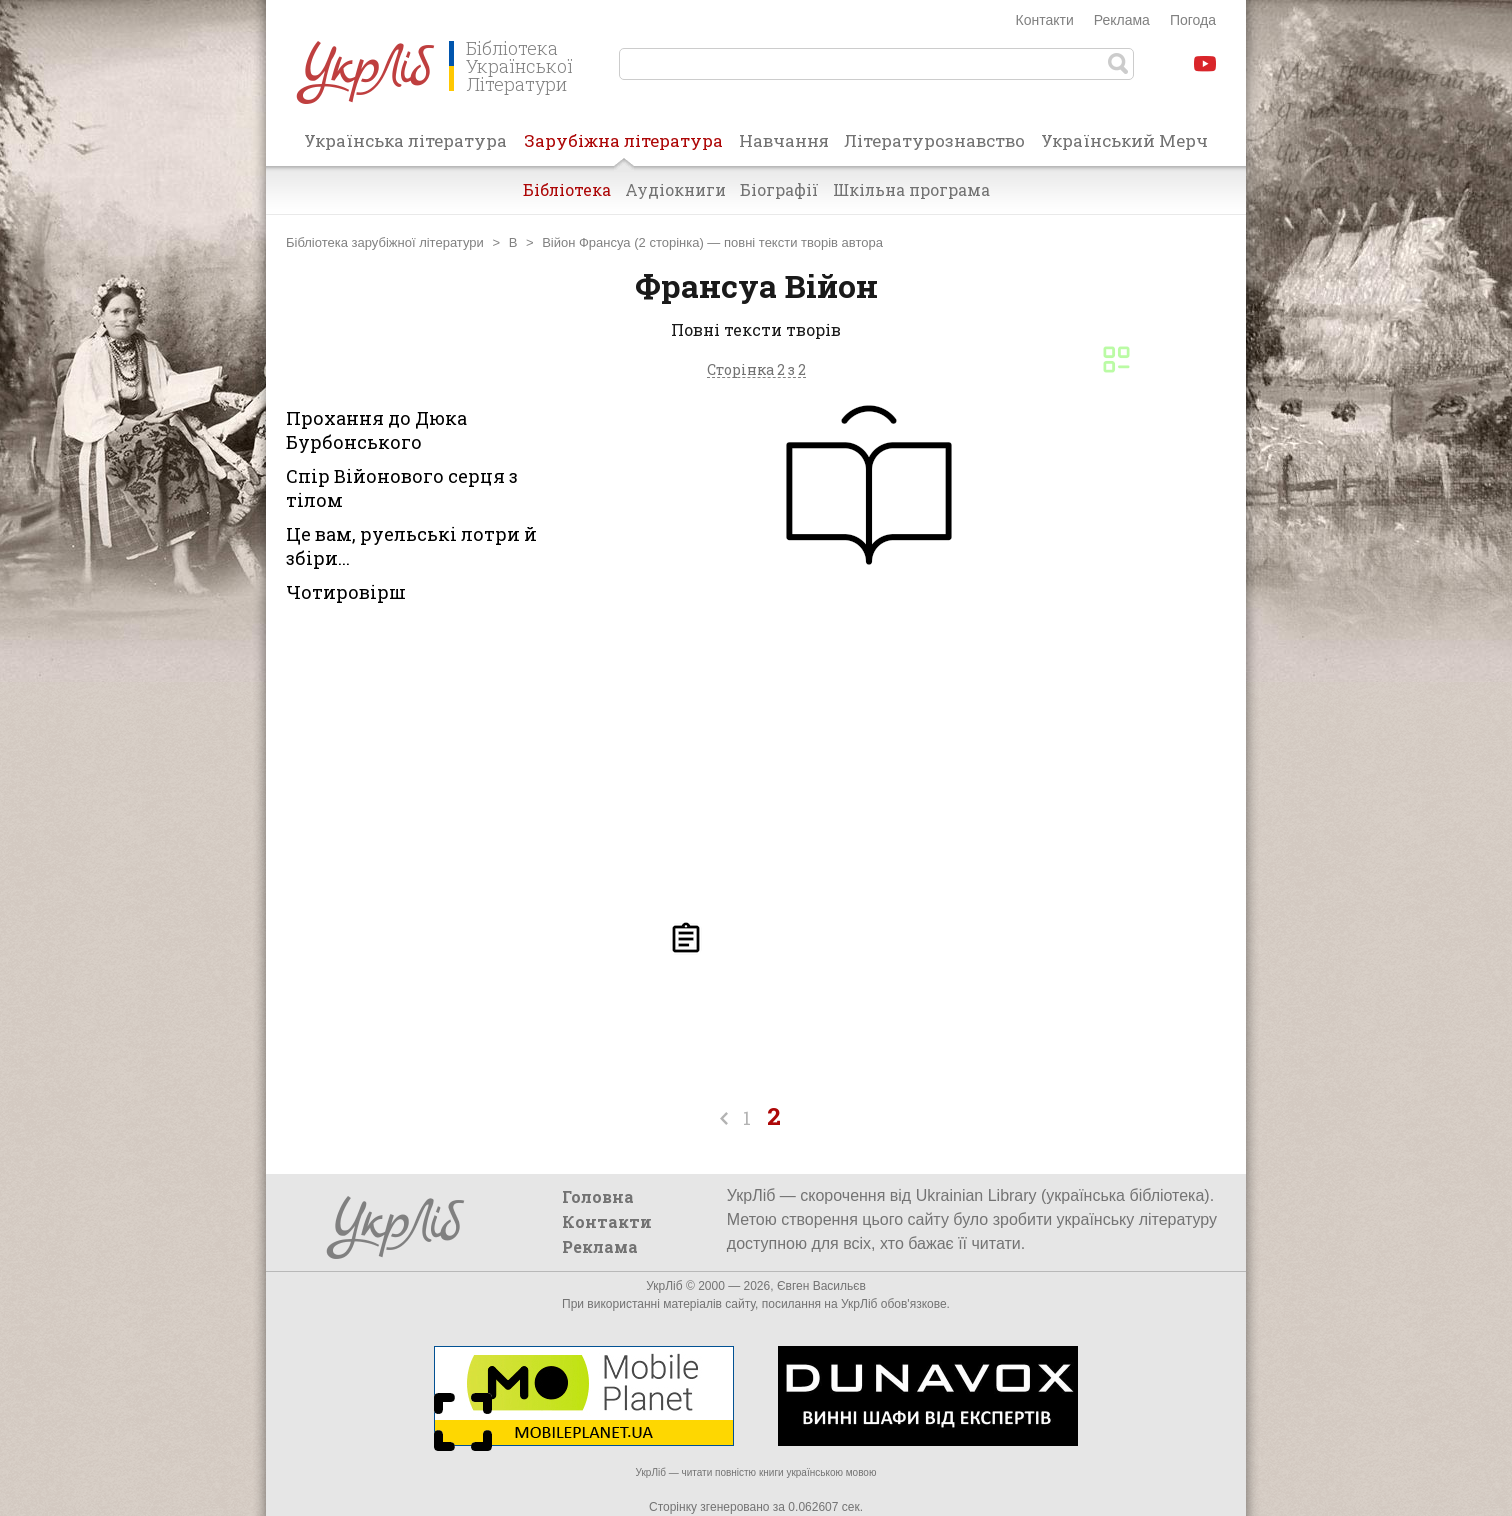 This screenshot has height=1516, width=1512. Describe the element at coordinates (869, 482) in the screenshot. I see `view user profile or contact details` at that location.